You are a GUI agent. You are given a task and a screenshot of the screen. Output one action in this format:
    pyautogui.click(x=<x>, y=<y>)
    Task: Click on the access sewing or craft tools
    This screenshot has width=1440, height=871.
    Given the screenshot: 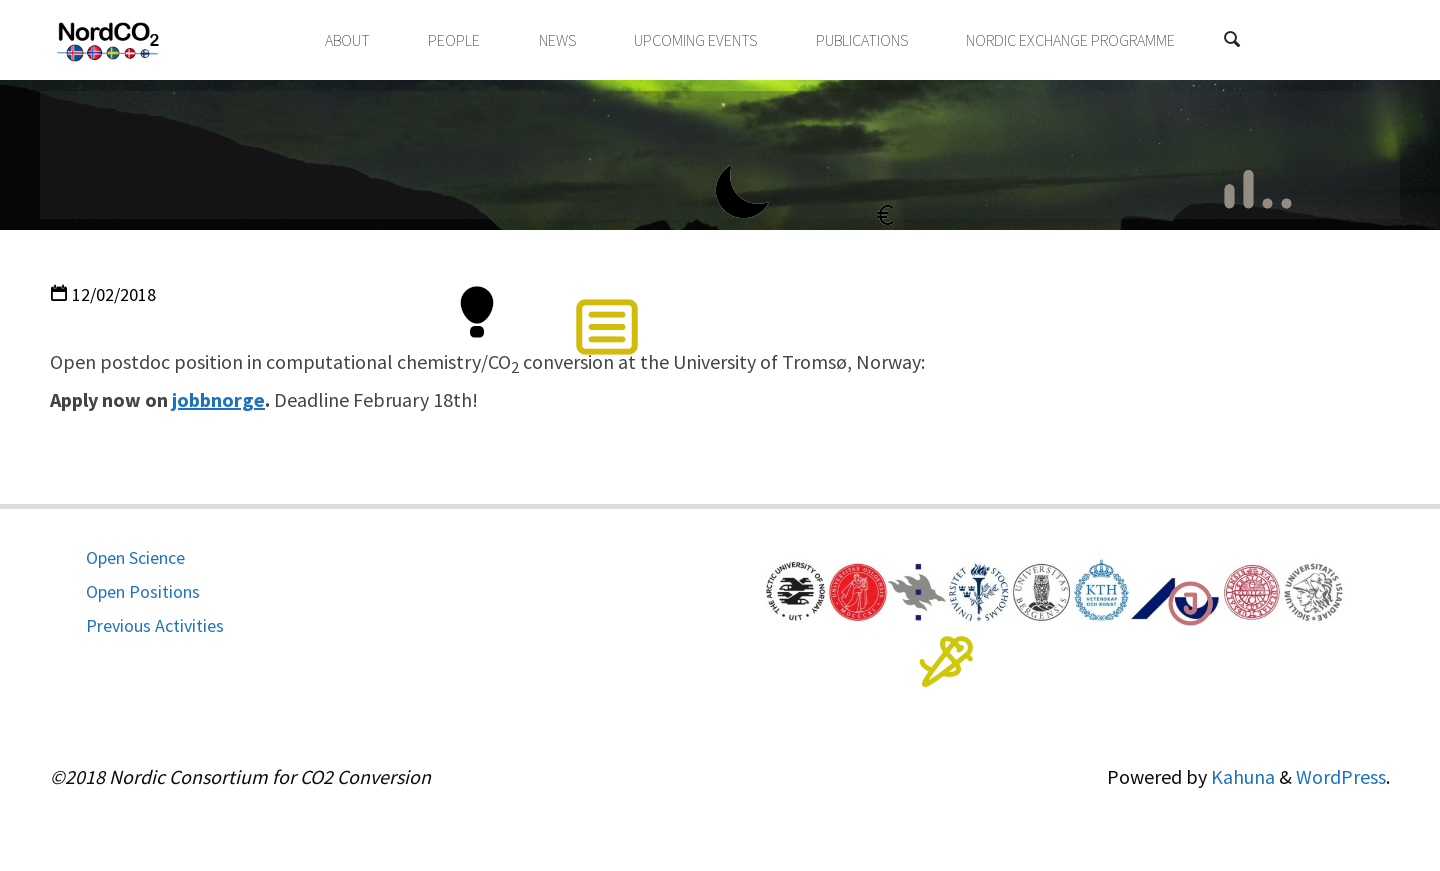 What is the action you would take?
    pyautogui.click(x=947, y=661)
    